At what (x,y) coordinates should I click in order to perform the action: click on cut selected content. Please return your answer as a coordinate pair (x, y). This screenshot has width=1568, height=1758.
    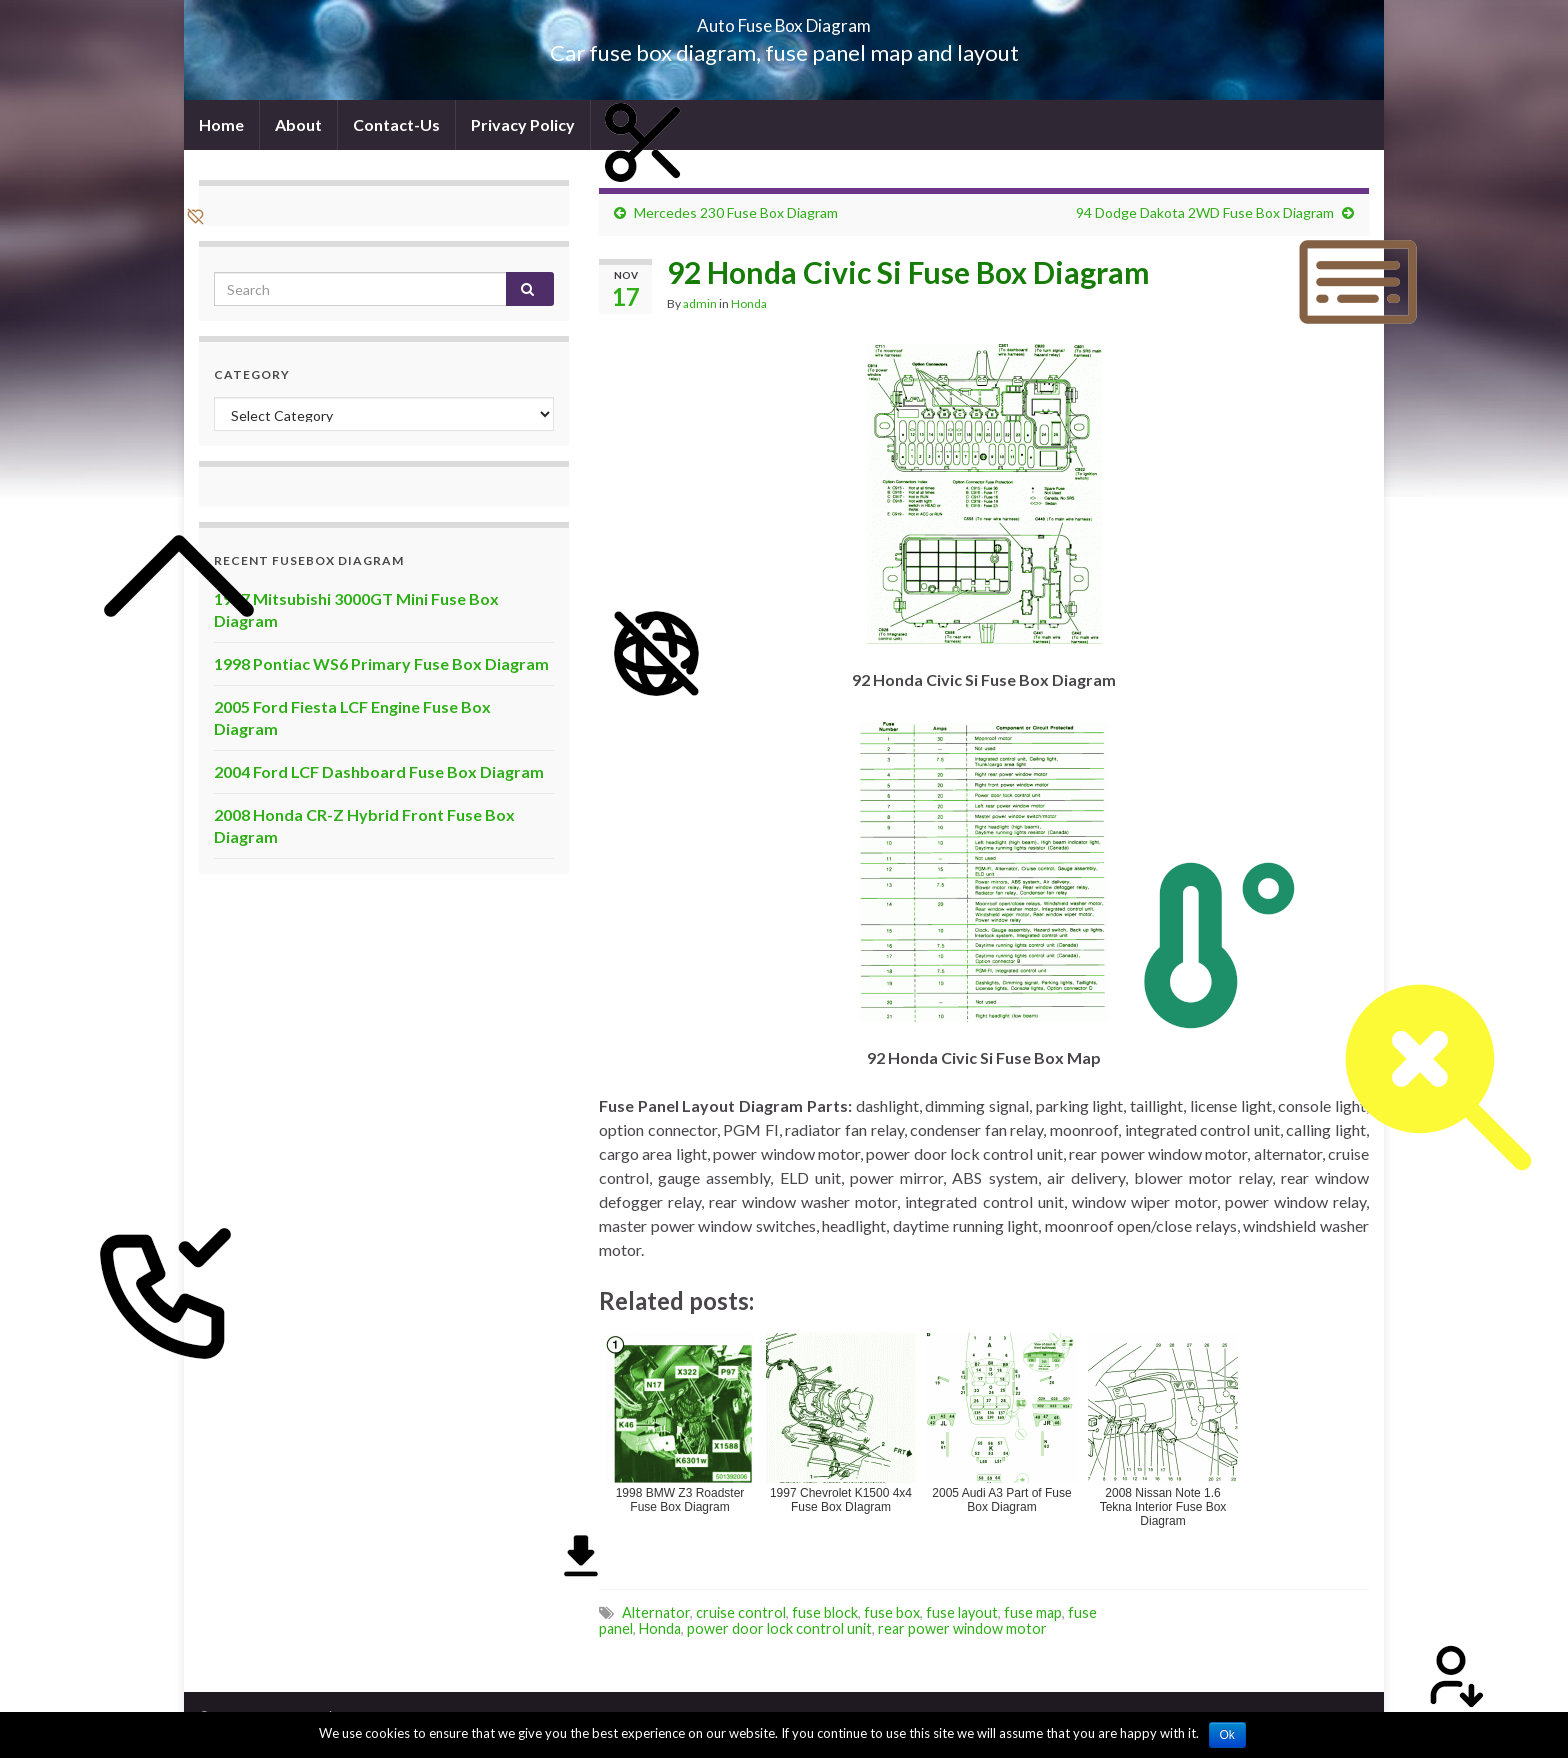
    Looking at the image, I should click on (644, 142).